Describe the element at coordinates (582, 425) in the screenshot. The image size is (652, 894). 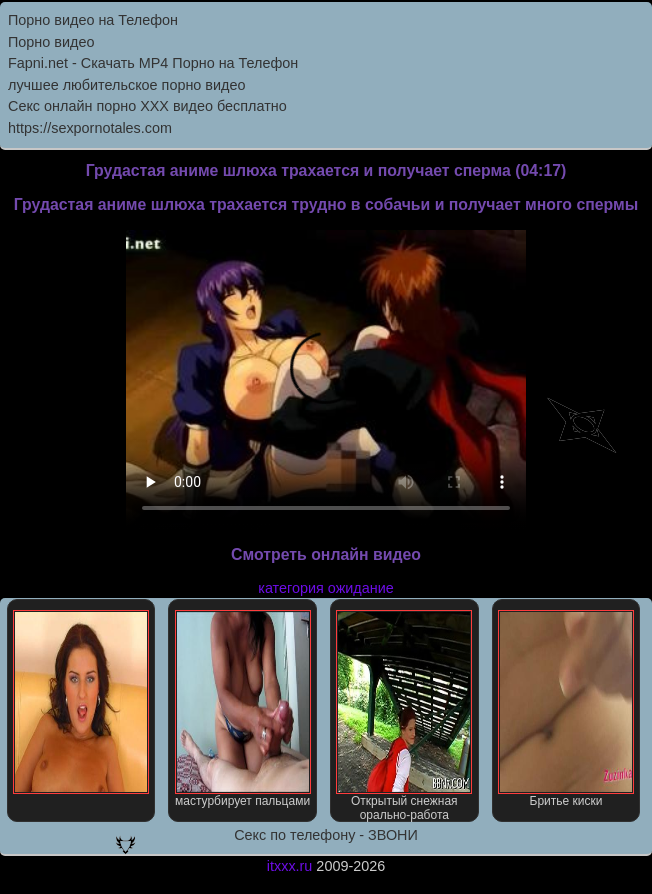
I see `mark as favorite` at that location.